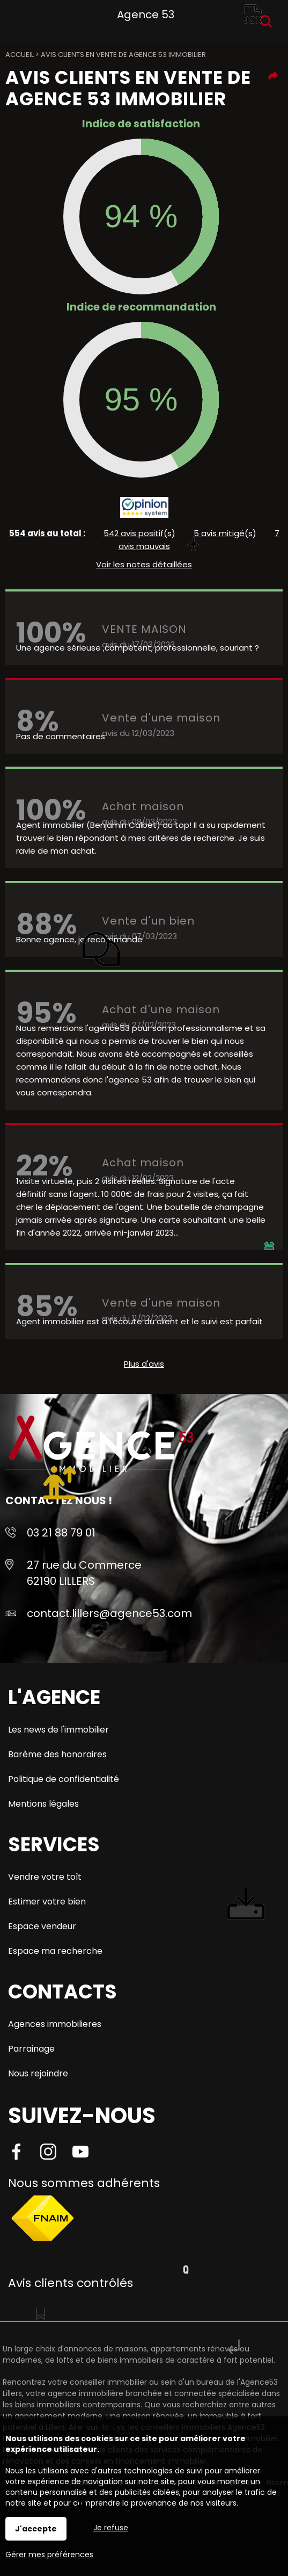 Image resolution: width=288 pixels, height=2576 pixels. Describe the element at coordinates (40, 2313) in the screenshot. I see `save this item for later` at that location.